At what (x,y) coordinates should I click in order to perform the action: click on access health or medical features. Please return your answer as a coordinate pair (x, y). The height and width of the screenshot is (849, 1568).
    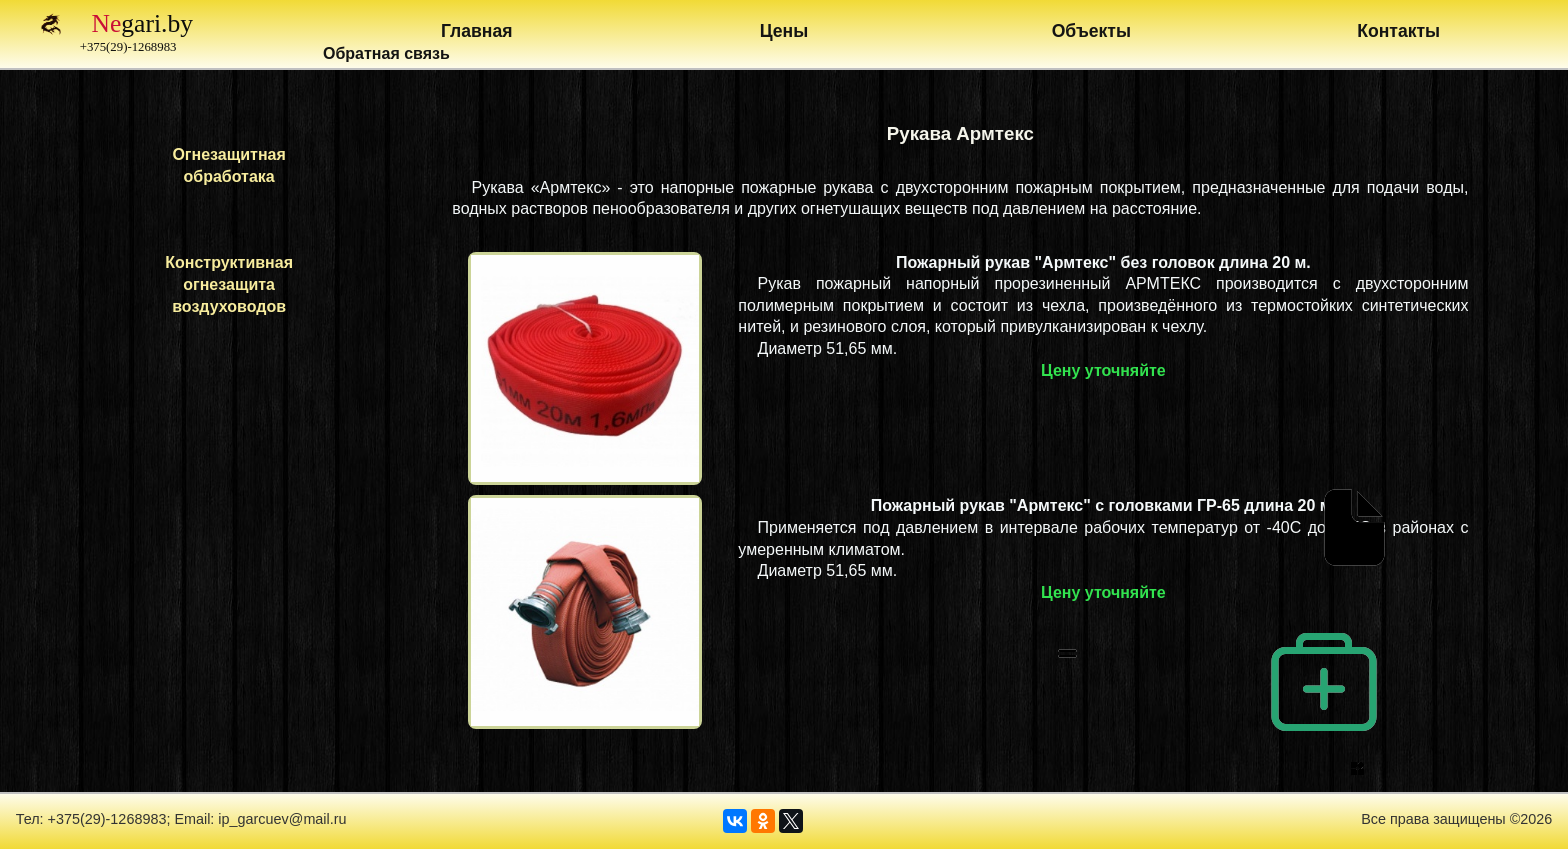
    Looking at the image, I should click on (1324, 682).